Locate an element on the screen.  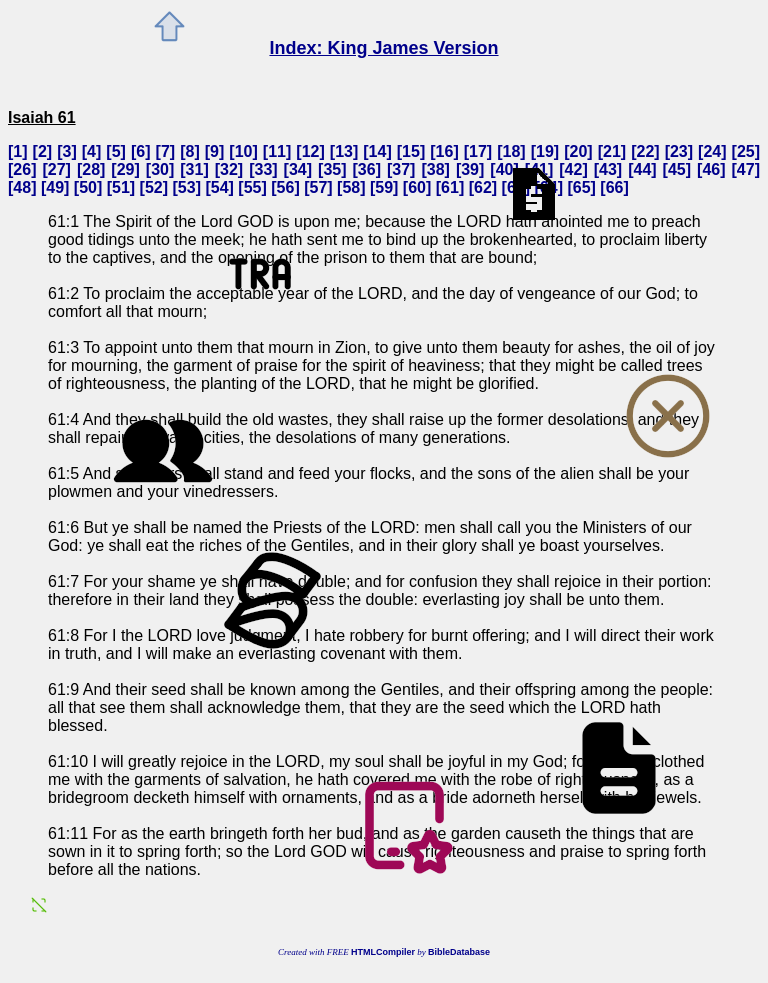
perform an HTTP TRACE request is located at coordinates (260, 274).